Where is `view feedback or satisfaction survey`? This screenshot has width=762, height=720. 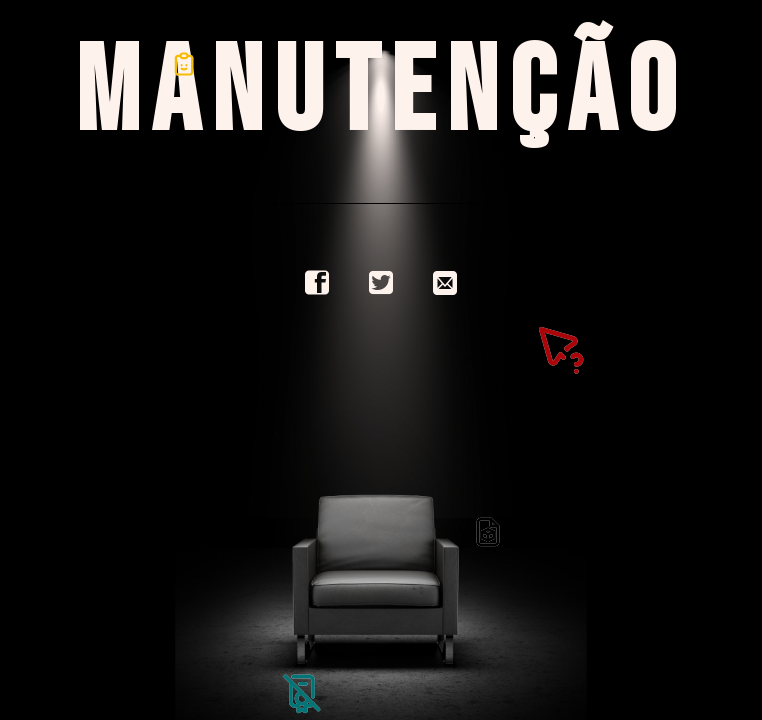 view feedback or satisfaction survey is located at coordinates (184, 64).